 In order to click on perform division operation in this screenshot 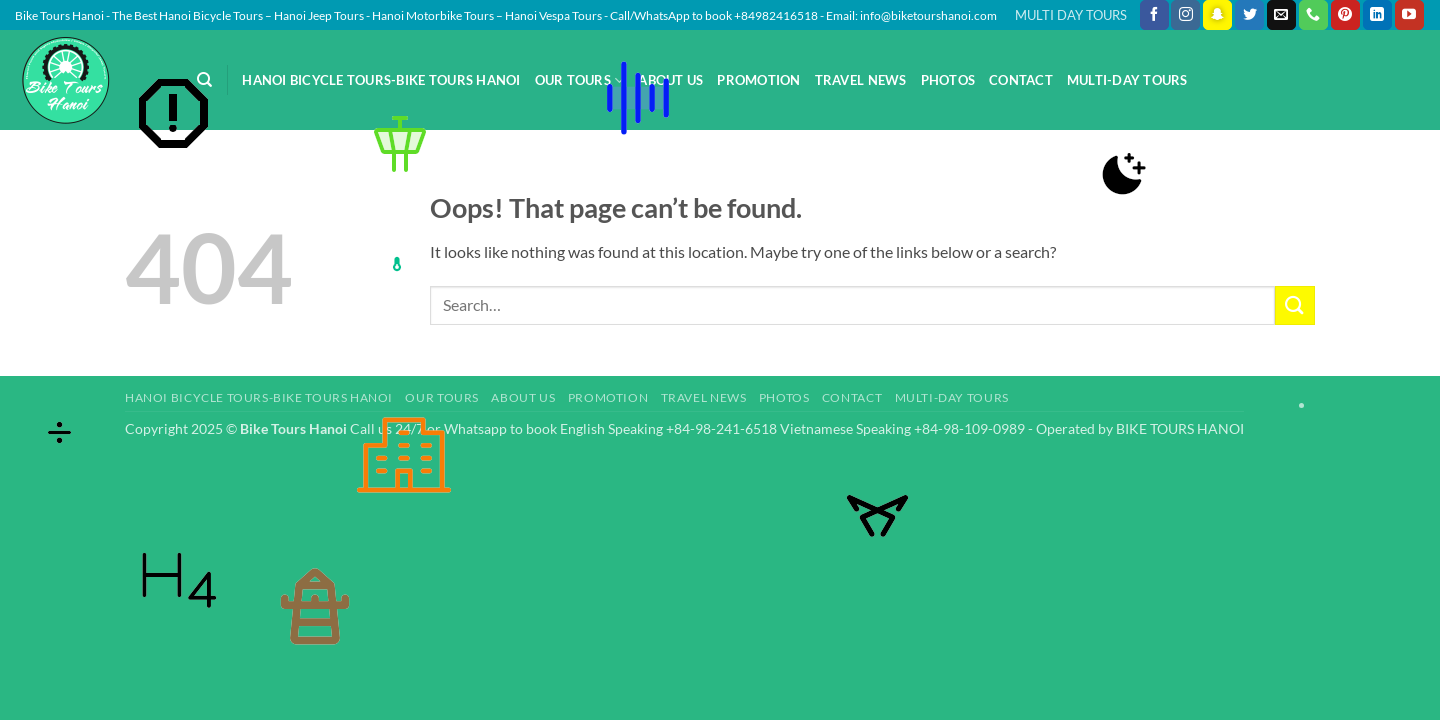, I will do `click(59, 432)`.